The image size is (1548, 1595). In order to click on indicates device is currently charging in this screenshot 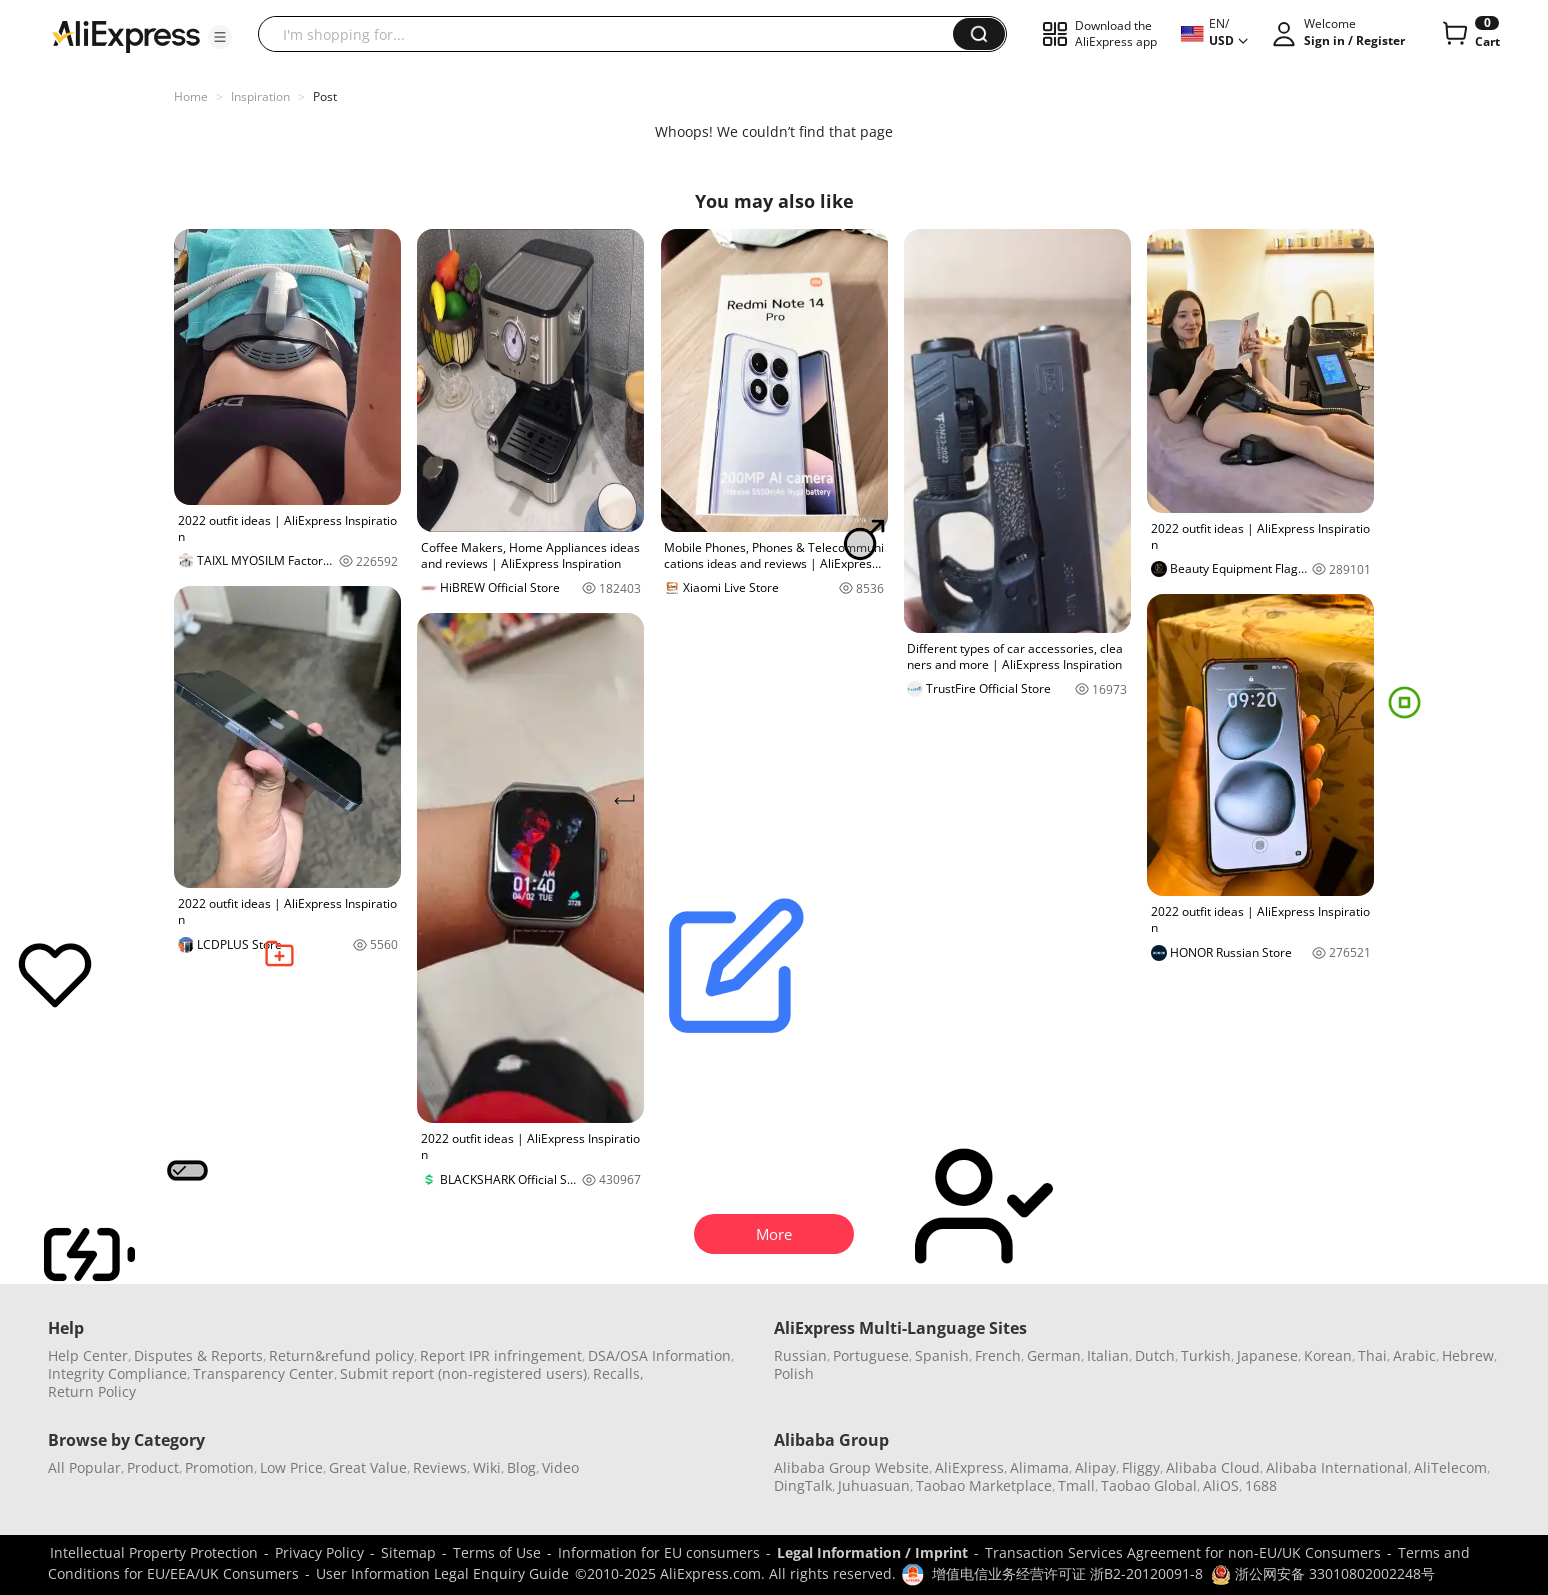, I will do `click(89, 1254)`.